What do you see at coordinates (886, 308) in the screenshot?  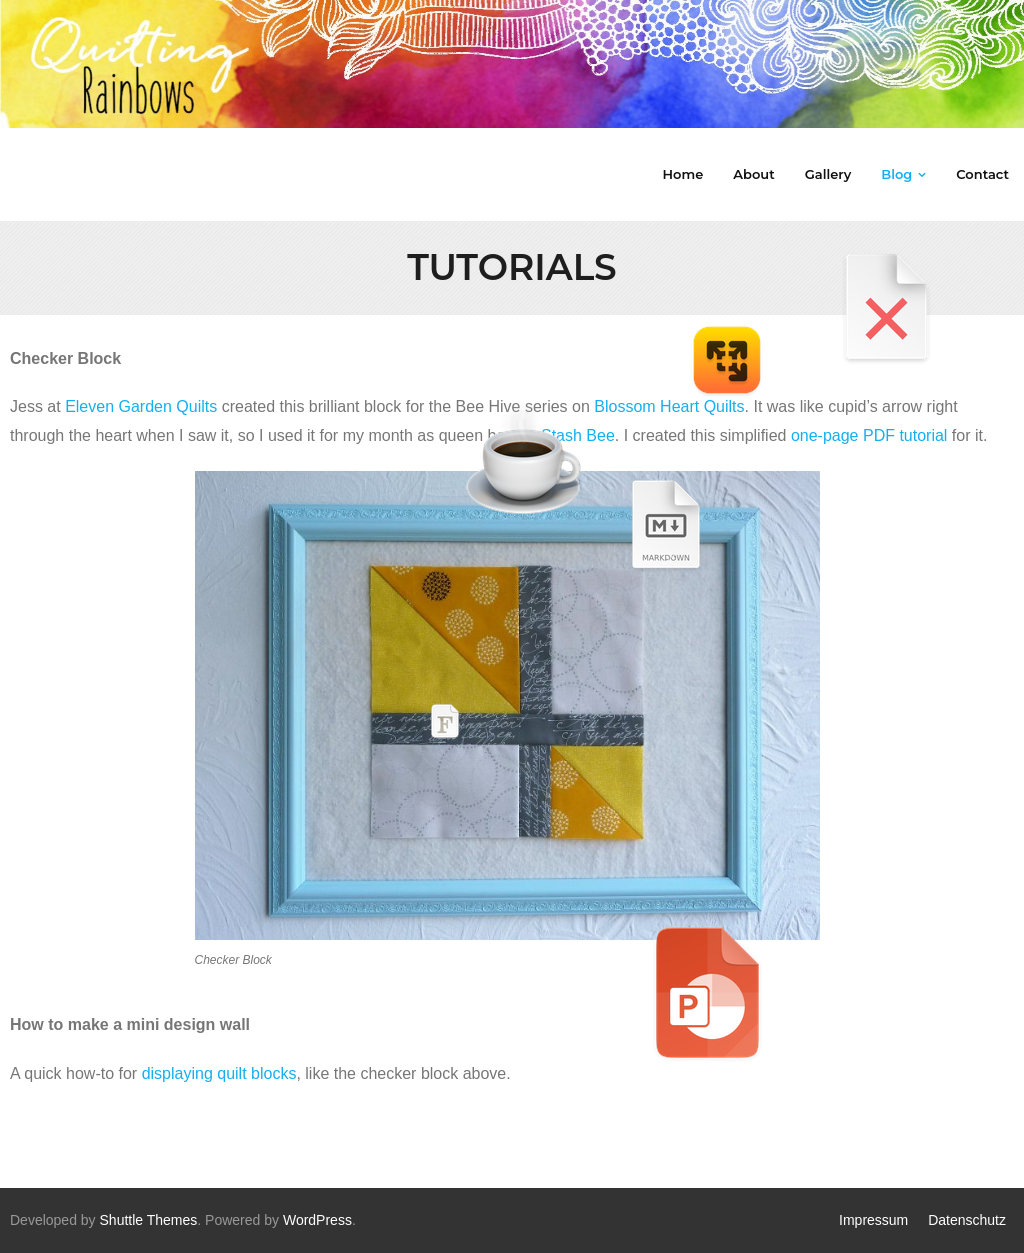 I see `a broken or invalid symbolic link file` at bounding box center [886, 308].